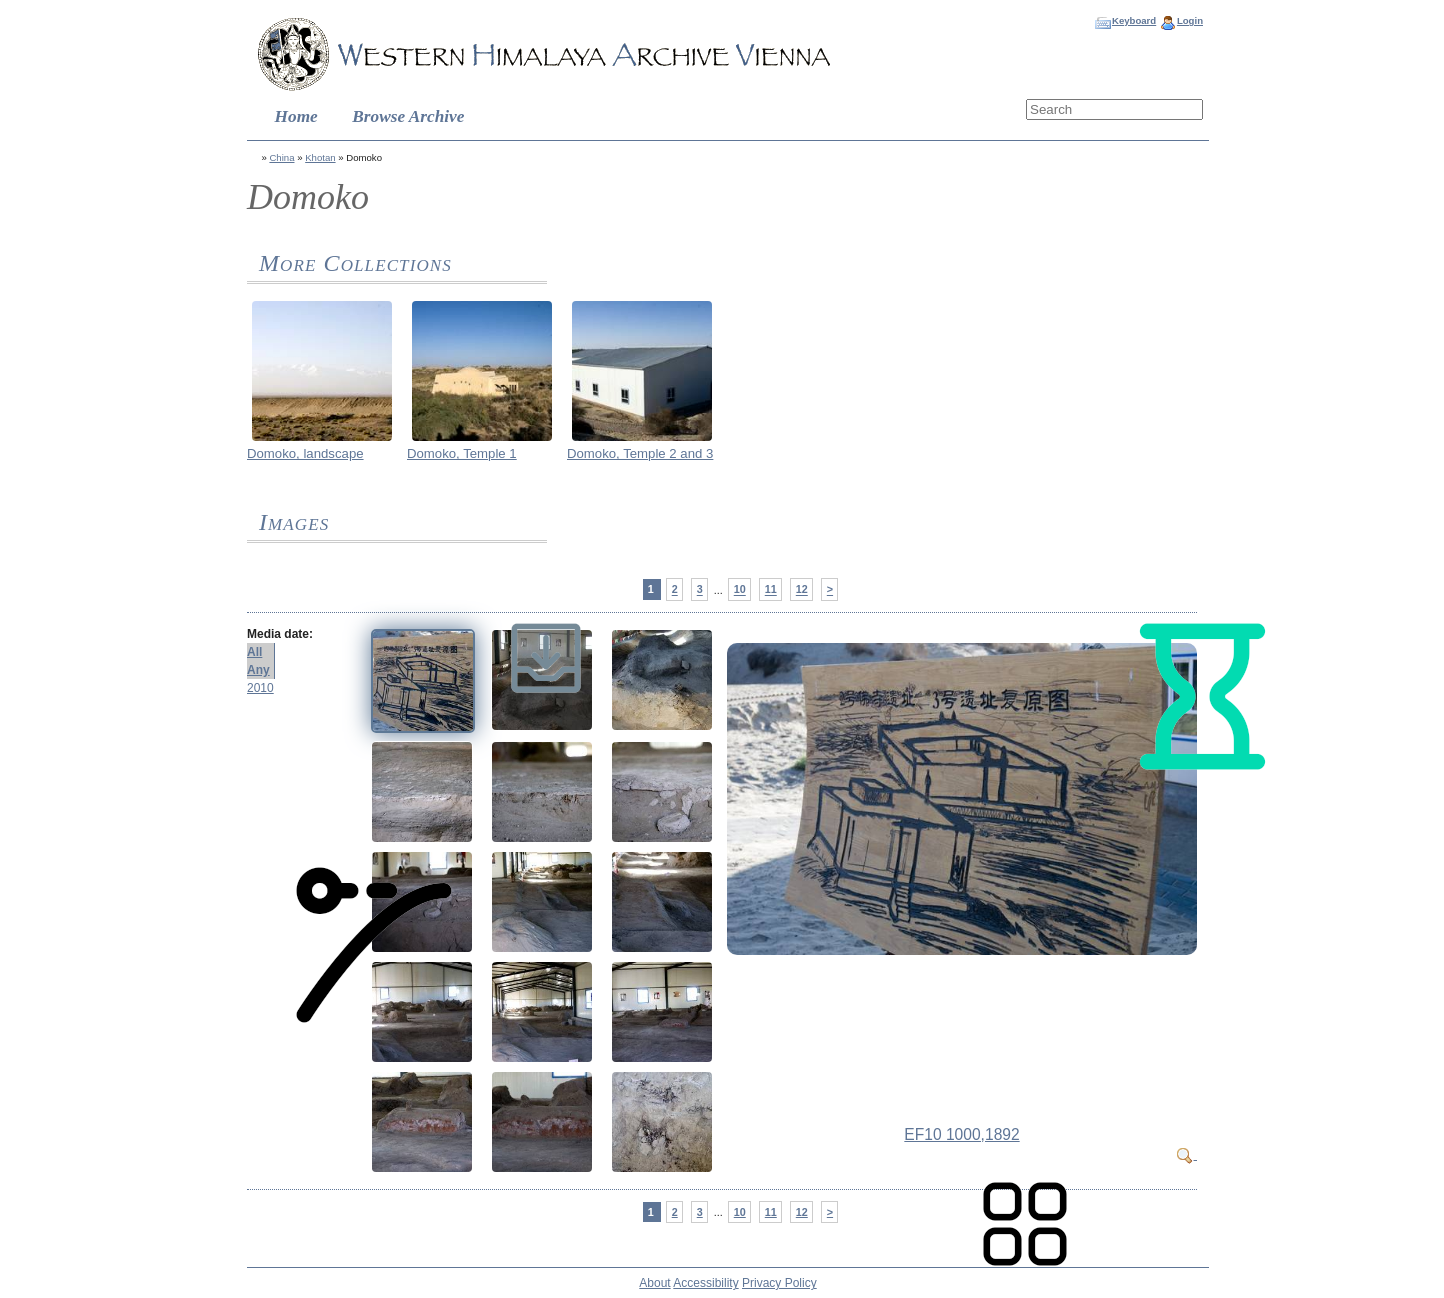 This screenshot has width=1444, height=1298. Describe the element at coordinates (1025, 1224) in the screenshot. I see `access all apps or applications` at that location.